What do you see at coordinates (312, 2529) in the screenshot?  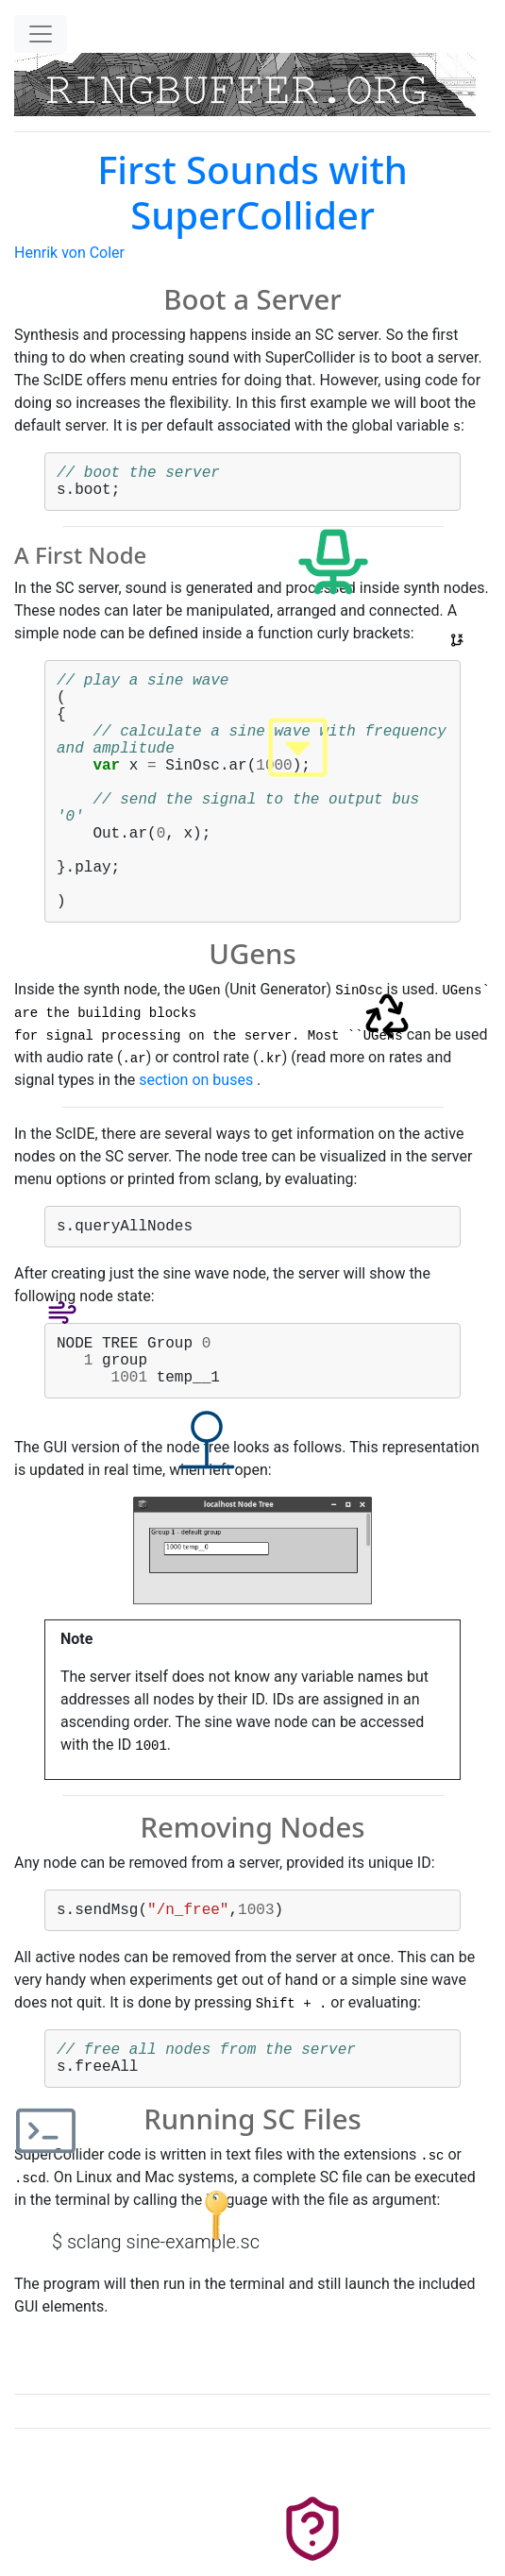 I see `access security help or FAQ` at bounding box center [312, 2529].